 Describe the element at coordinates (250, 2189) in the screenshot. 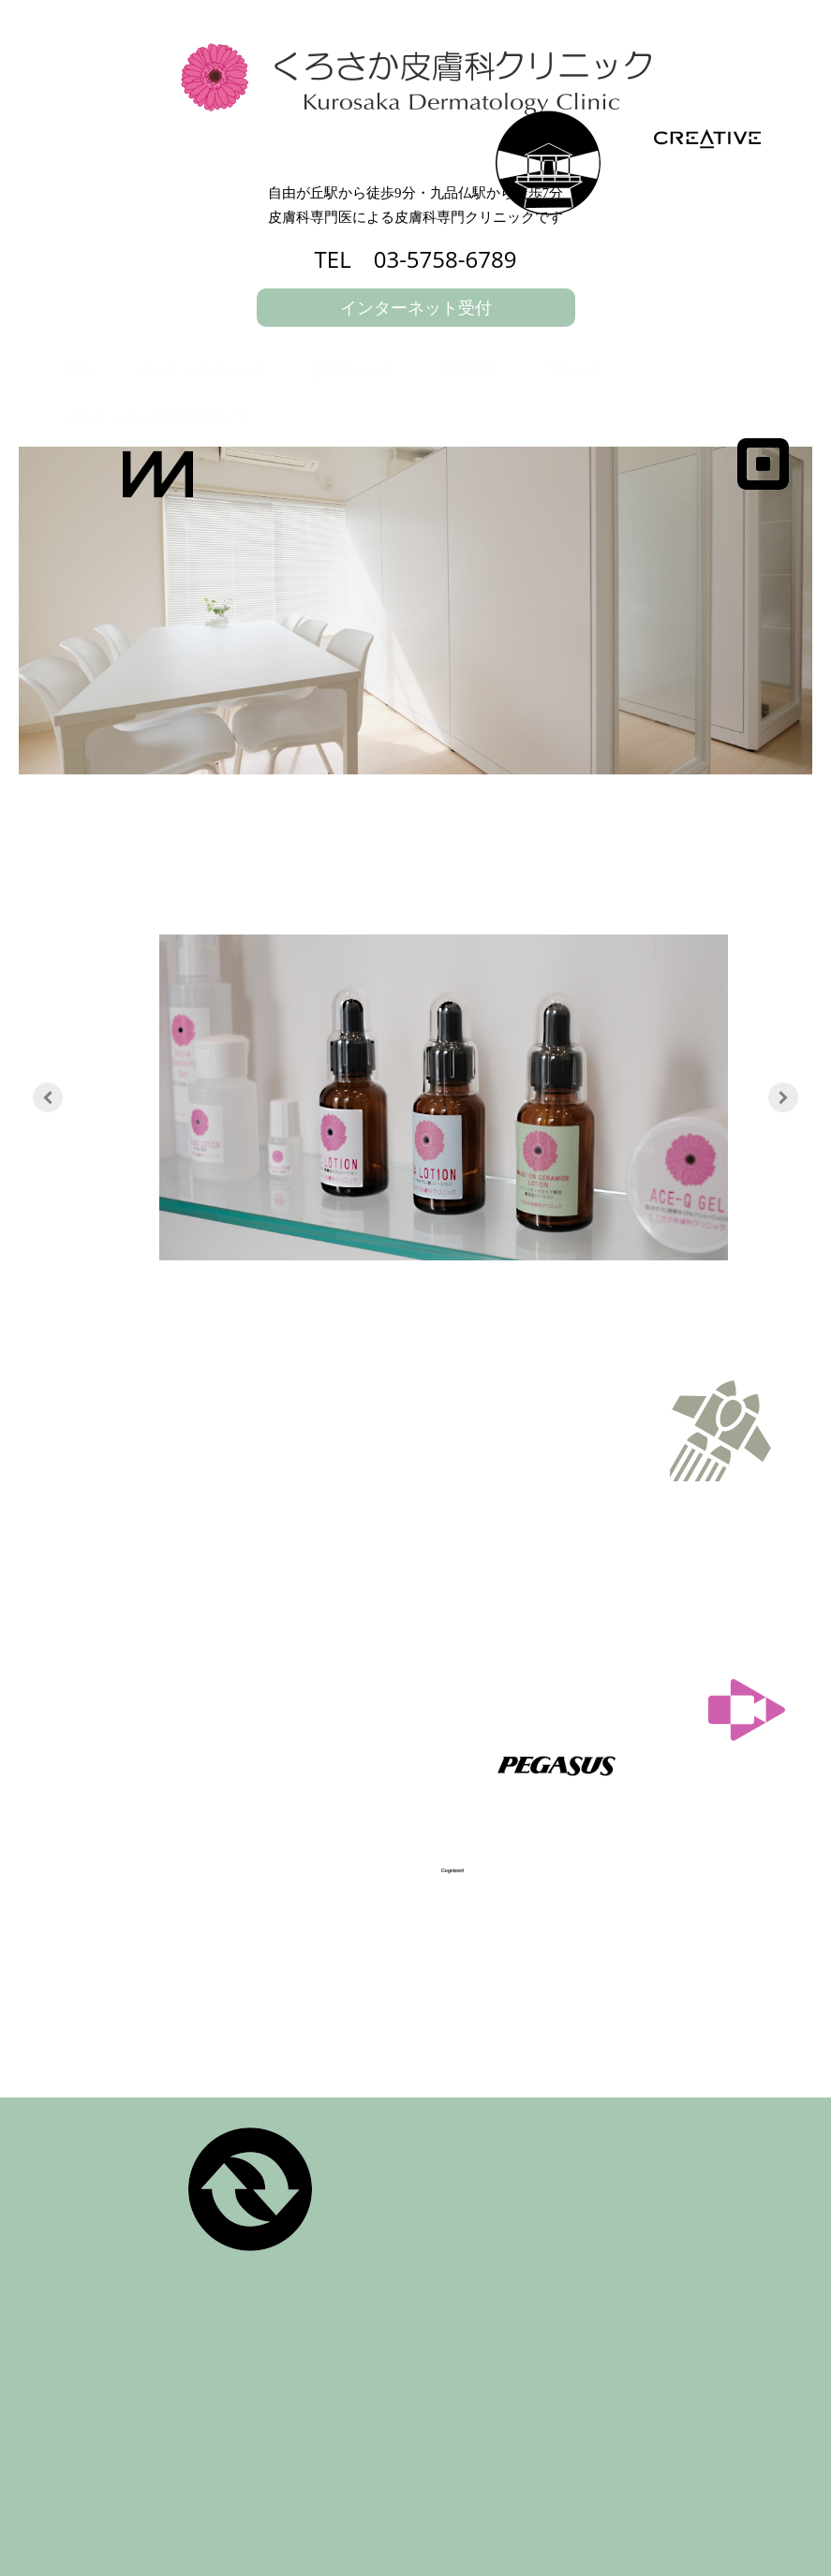

I see `open Convertio file conversion service` at that location.